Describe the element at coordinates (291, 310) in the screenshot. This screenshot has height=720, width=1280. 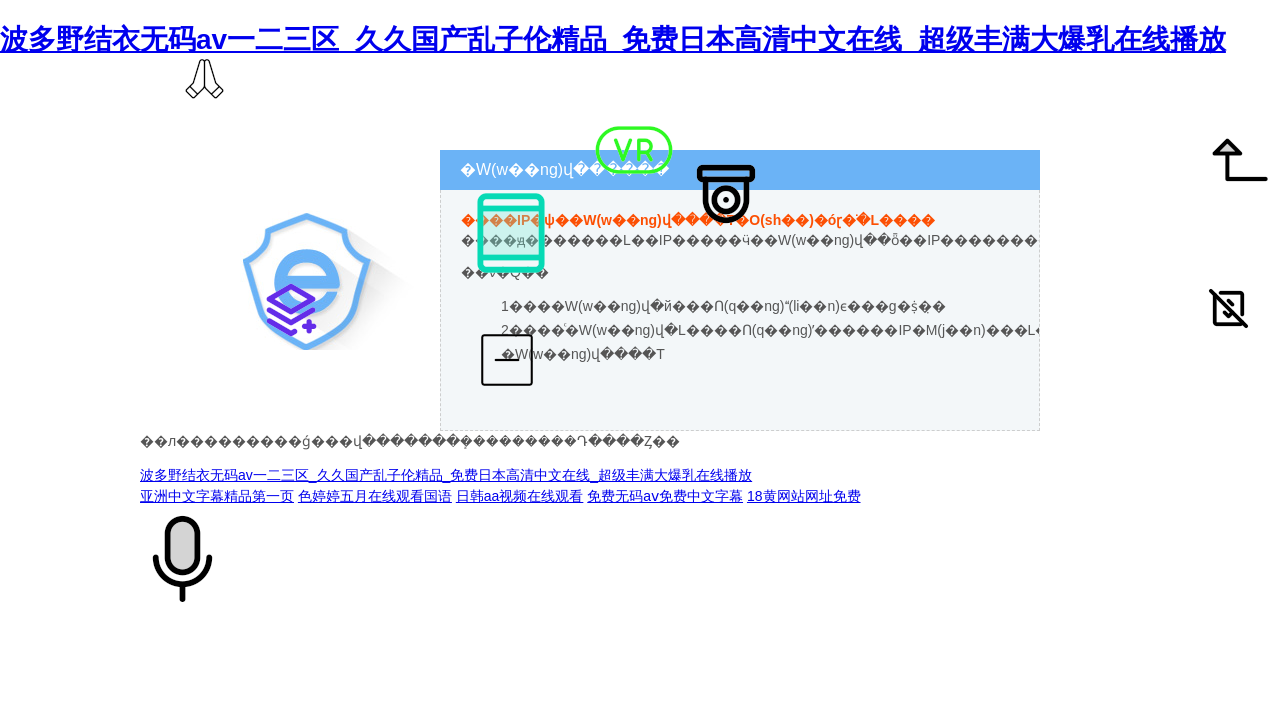
I see `add a new layer to the stack` at that location.